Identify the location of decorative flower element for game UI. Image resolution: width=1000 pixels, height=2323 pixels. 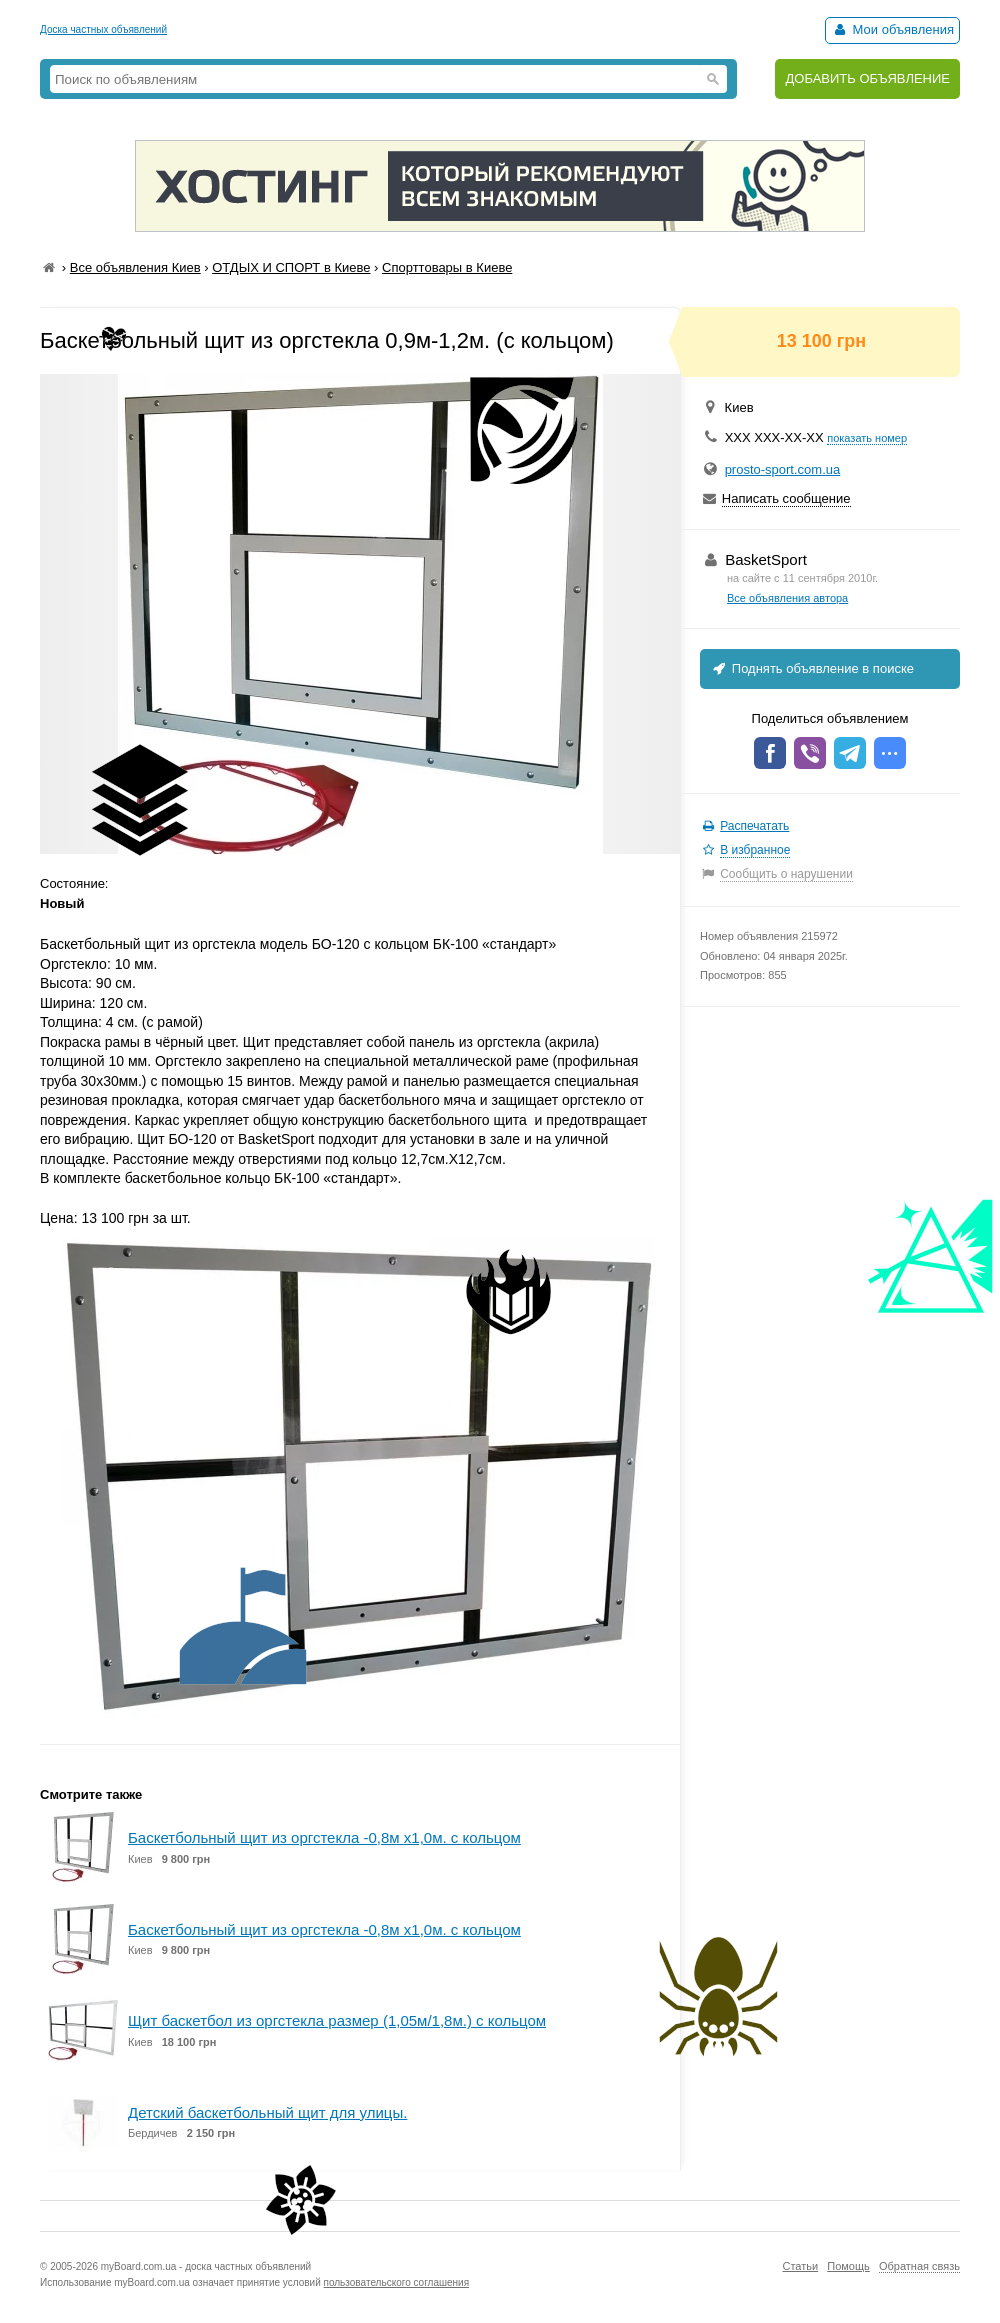
(301, 2200).